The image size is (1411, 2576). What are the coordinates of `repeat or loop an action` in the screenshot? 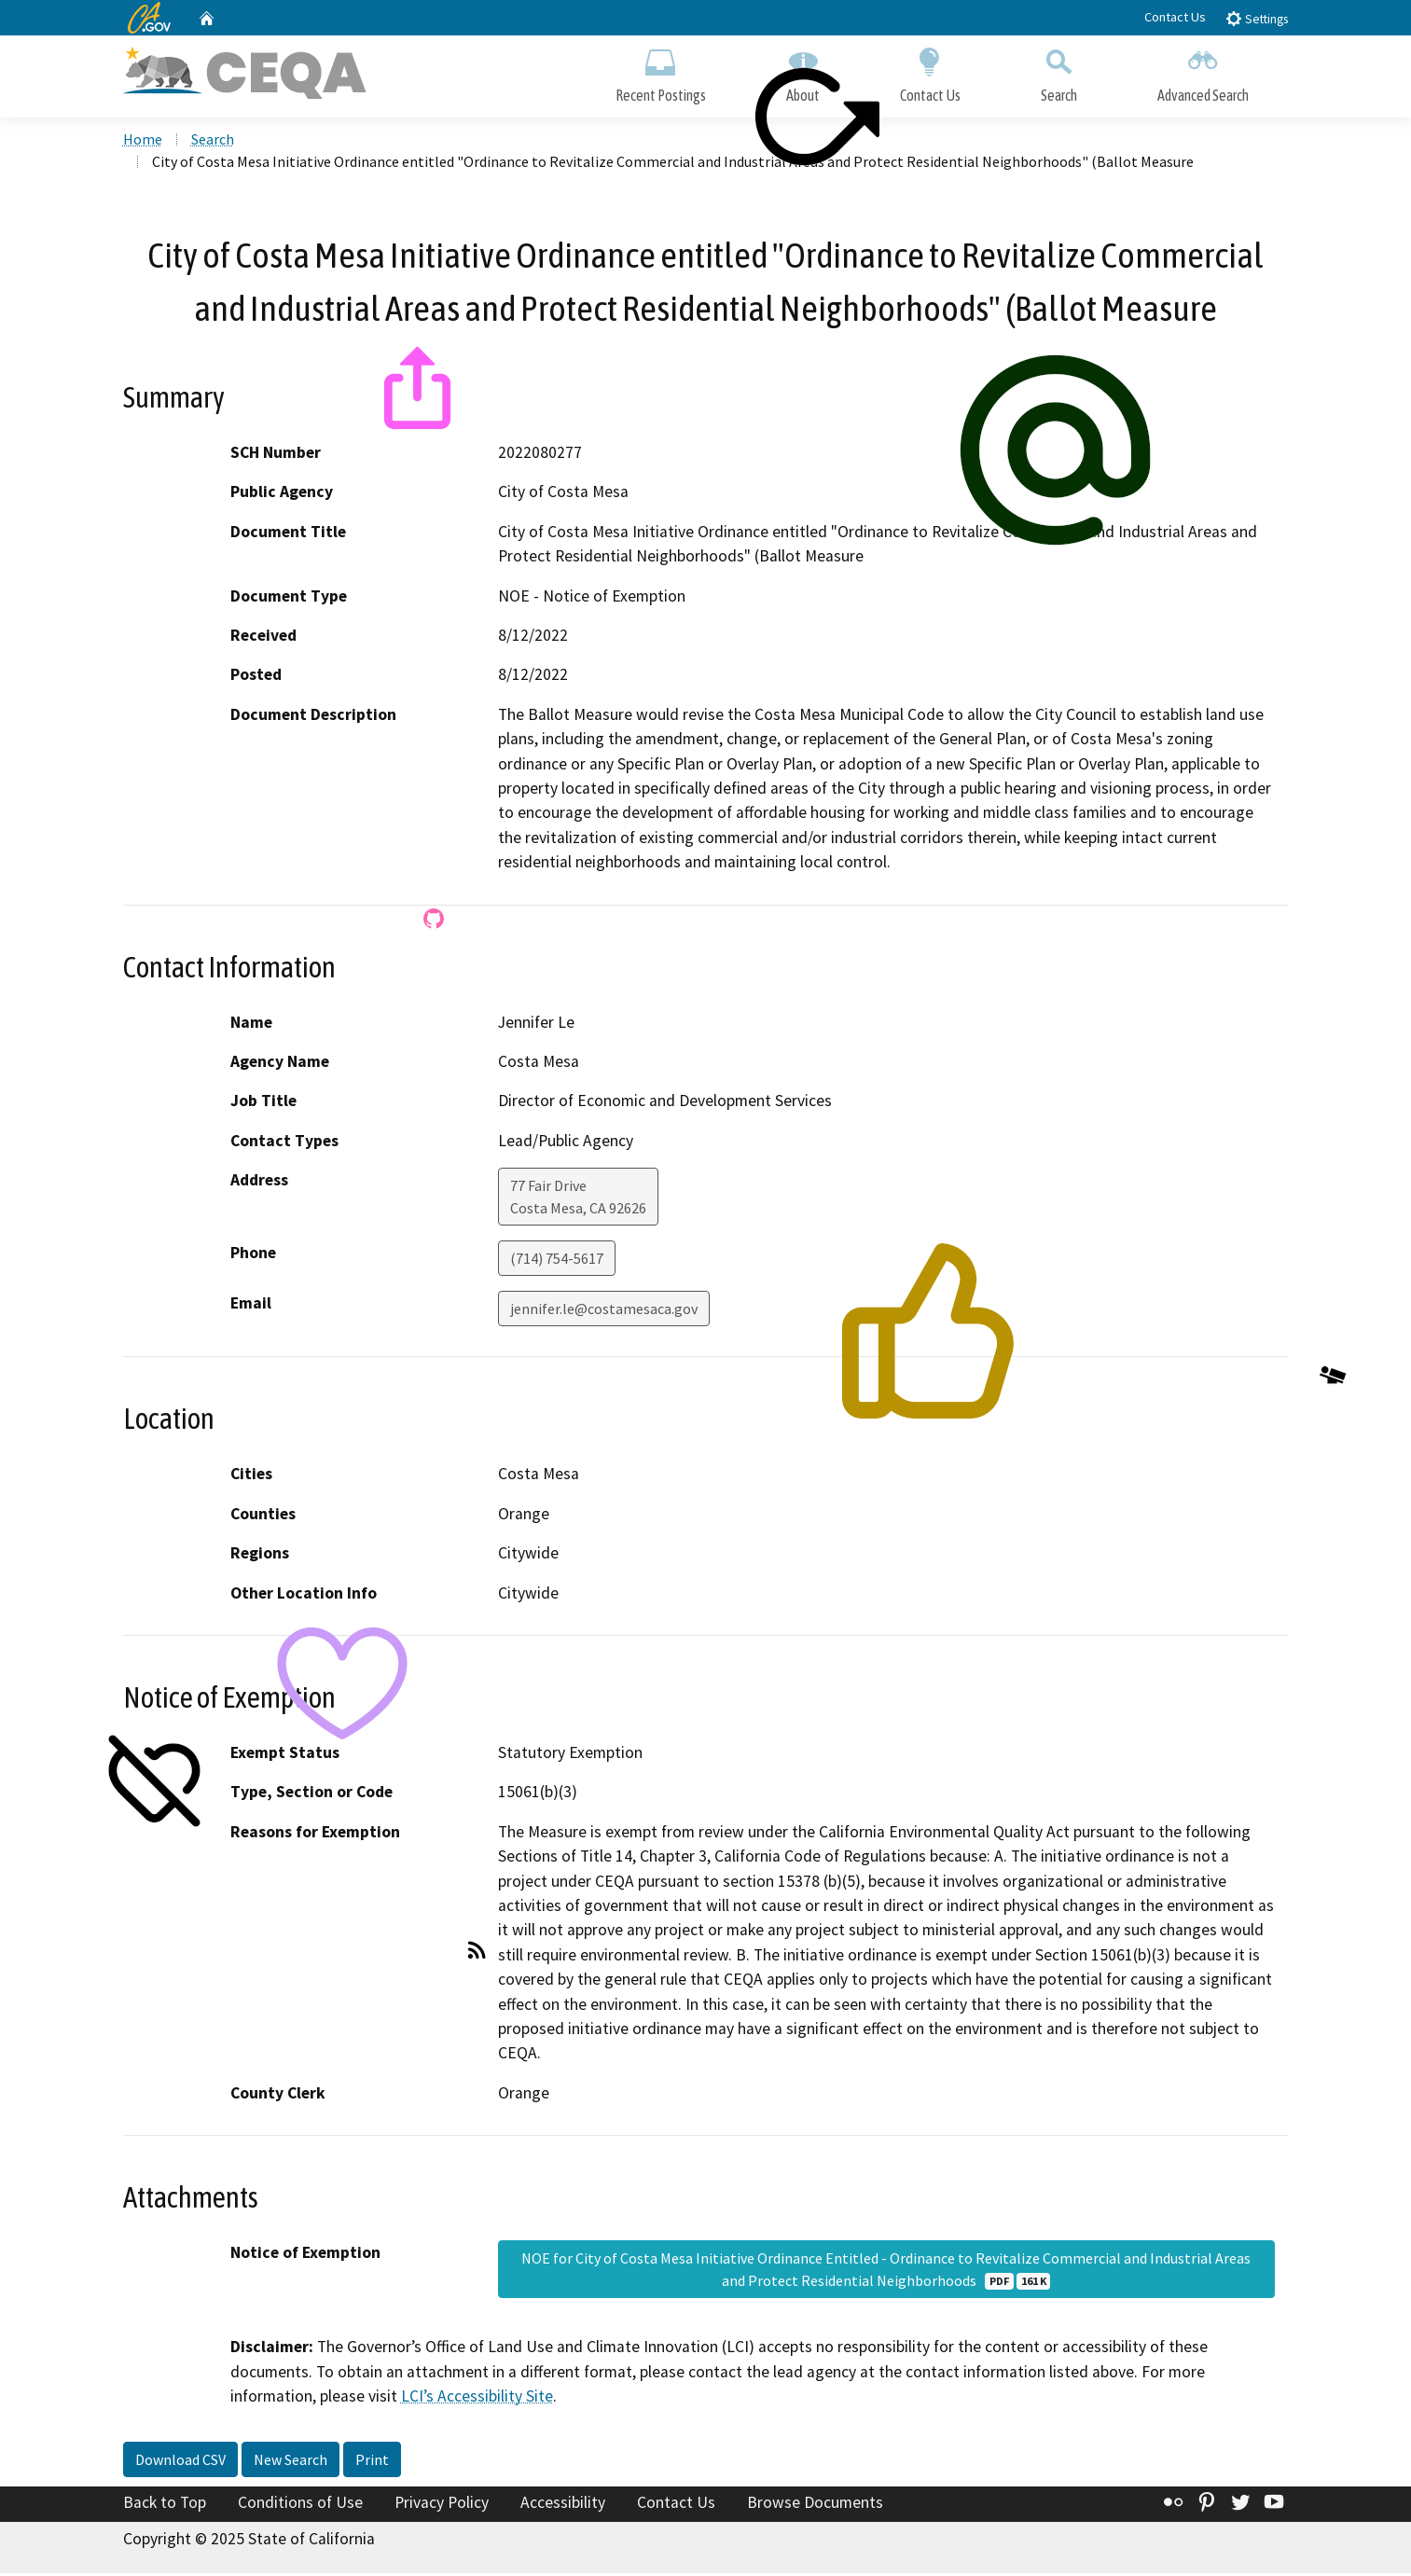 It's located at (817, 109).